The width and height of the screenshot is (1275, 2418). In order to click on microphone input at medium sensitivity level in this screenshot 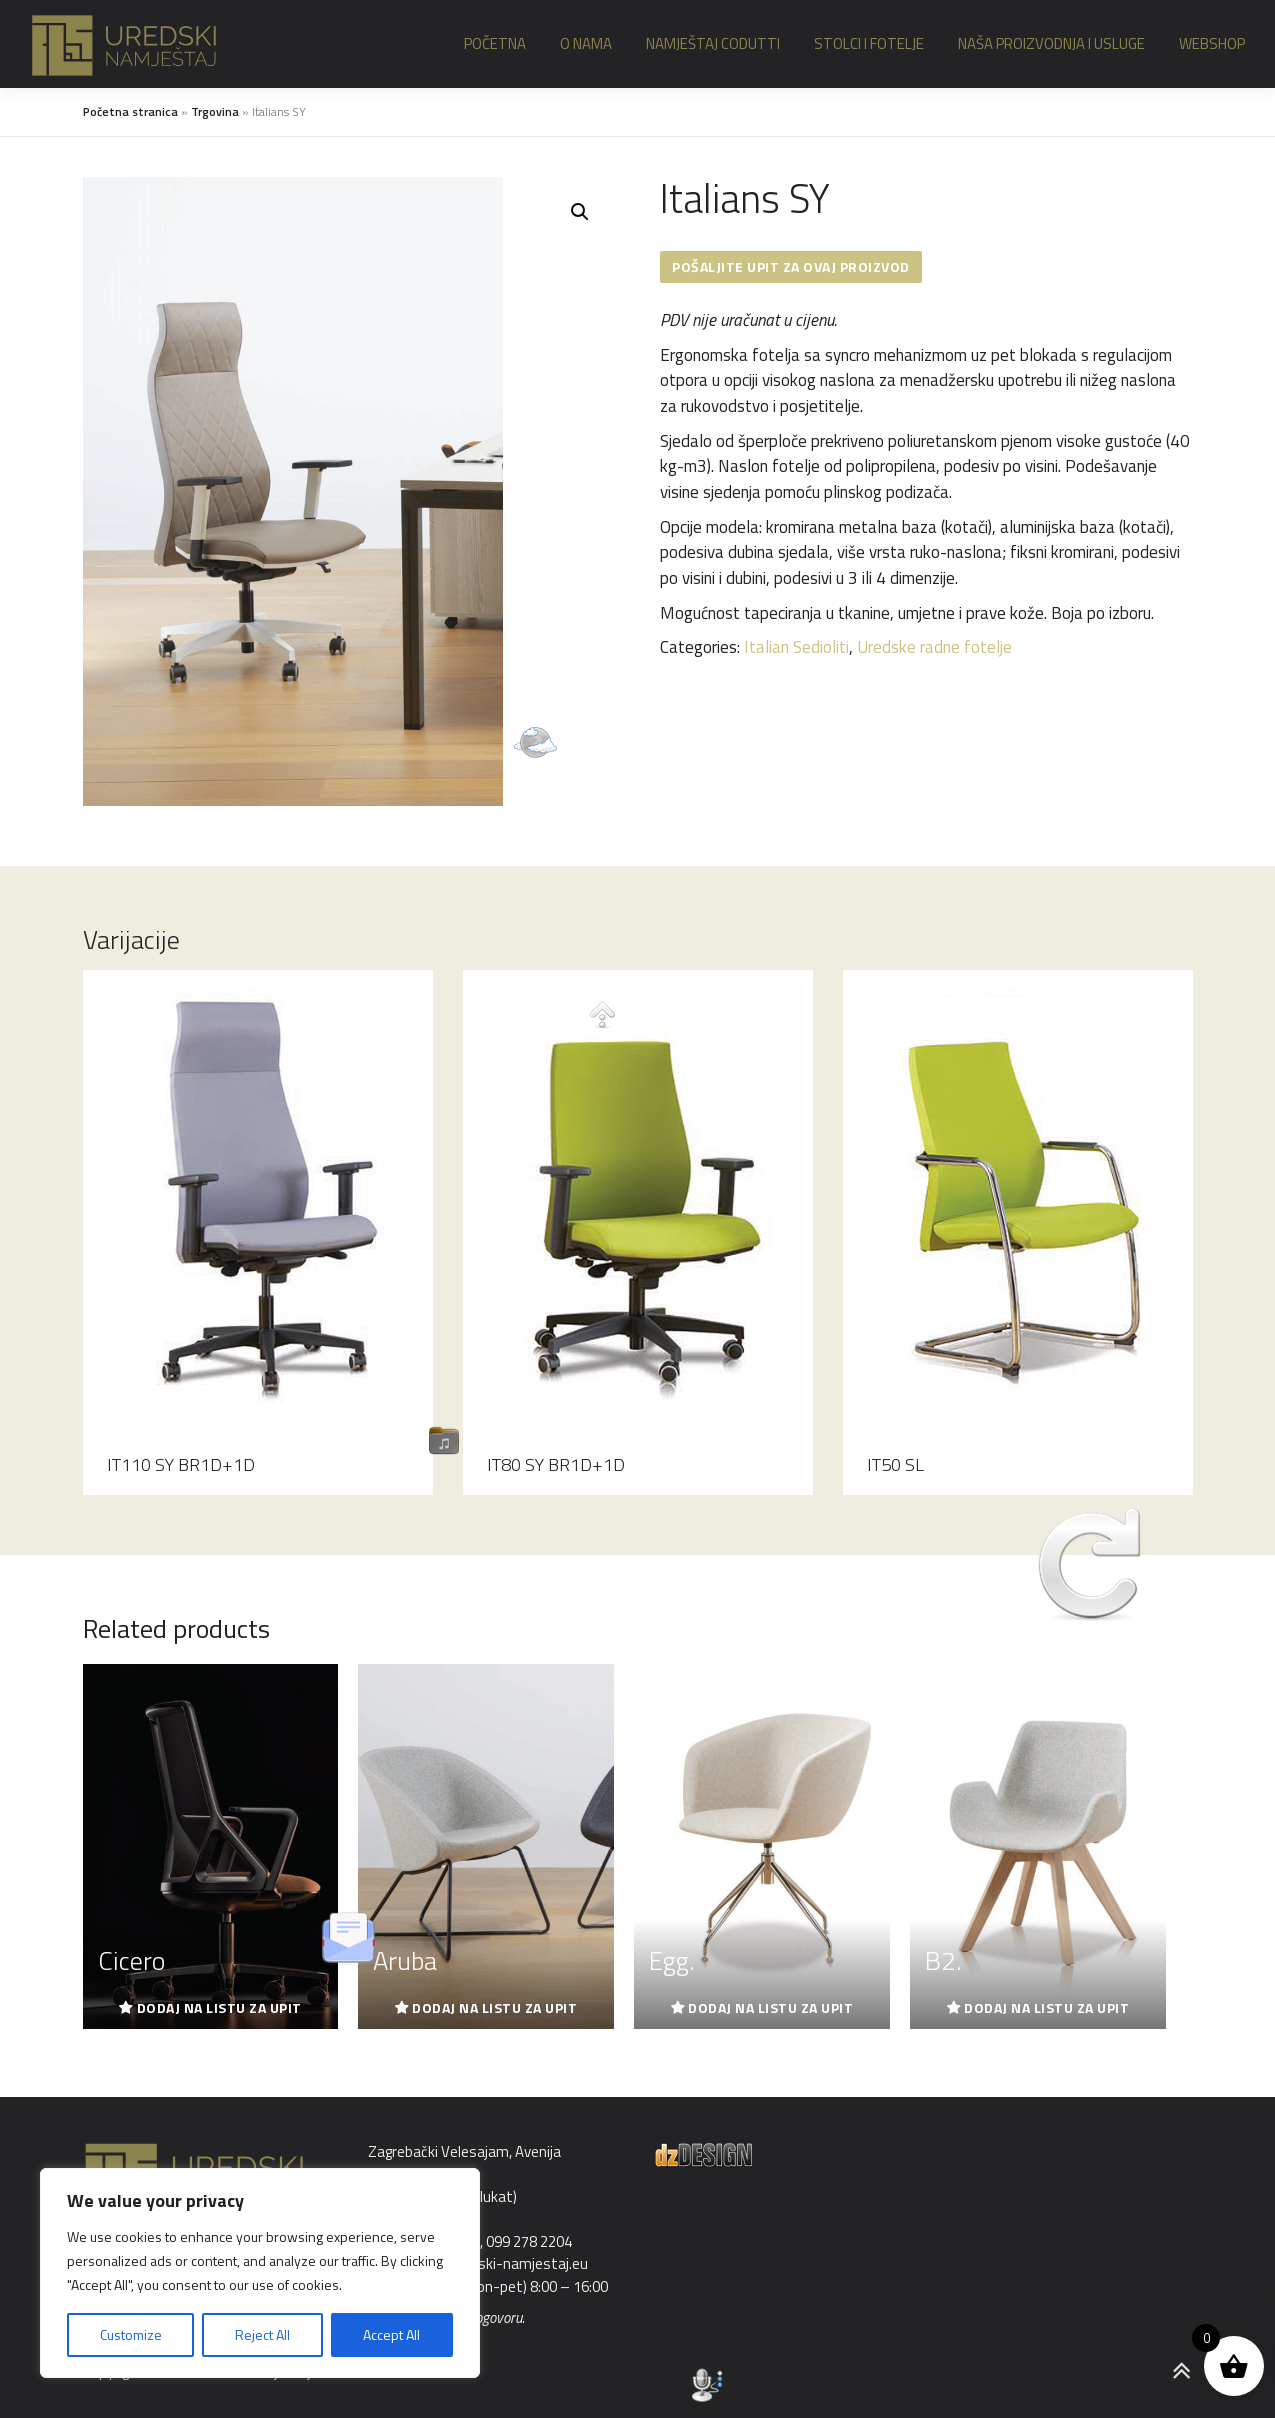, I will do `click(707, 2385)`.